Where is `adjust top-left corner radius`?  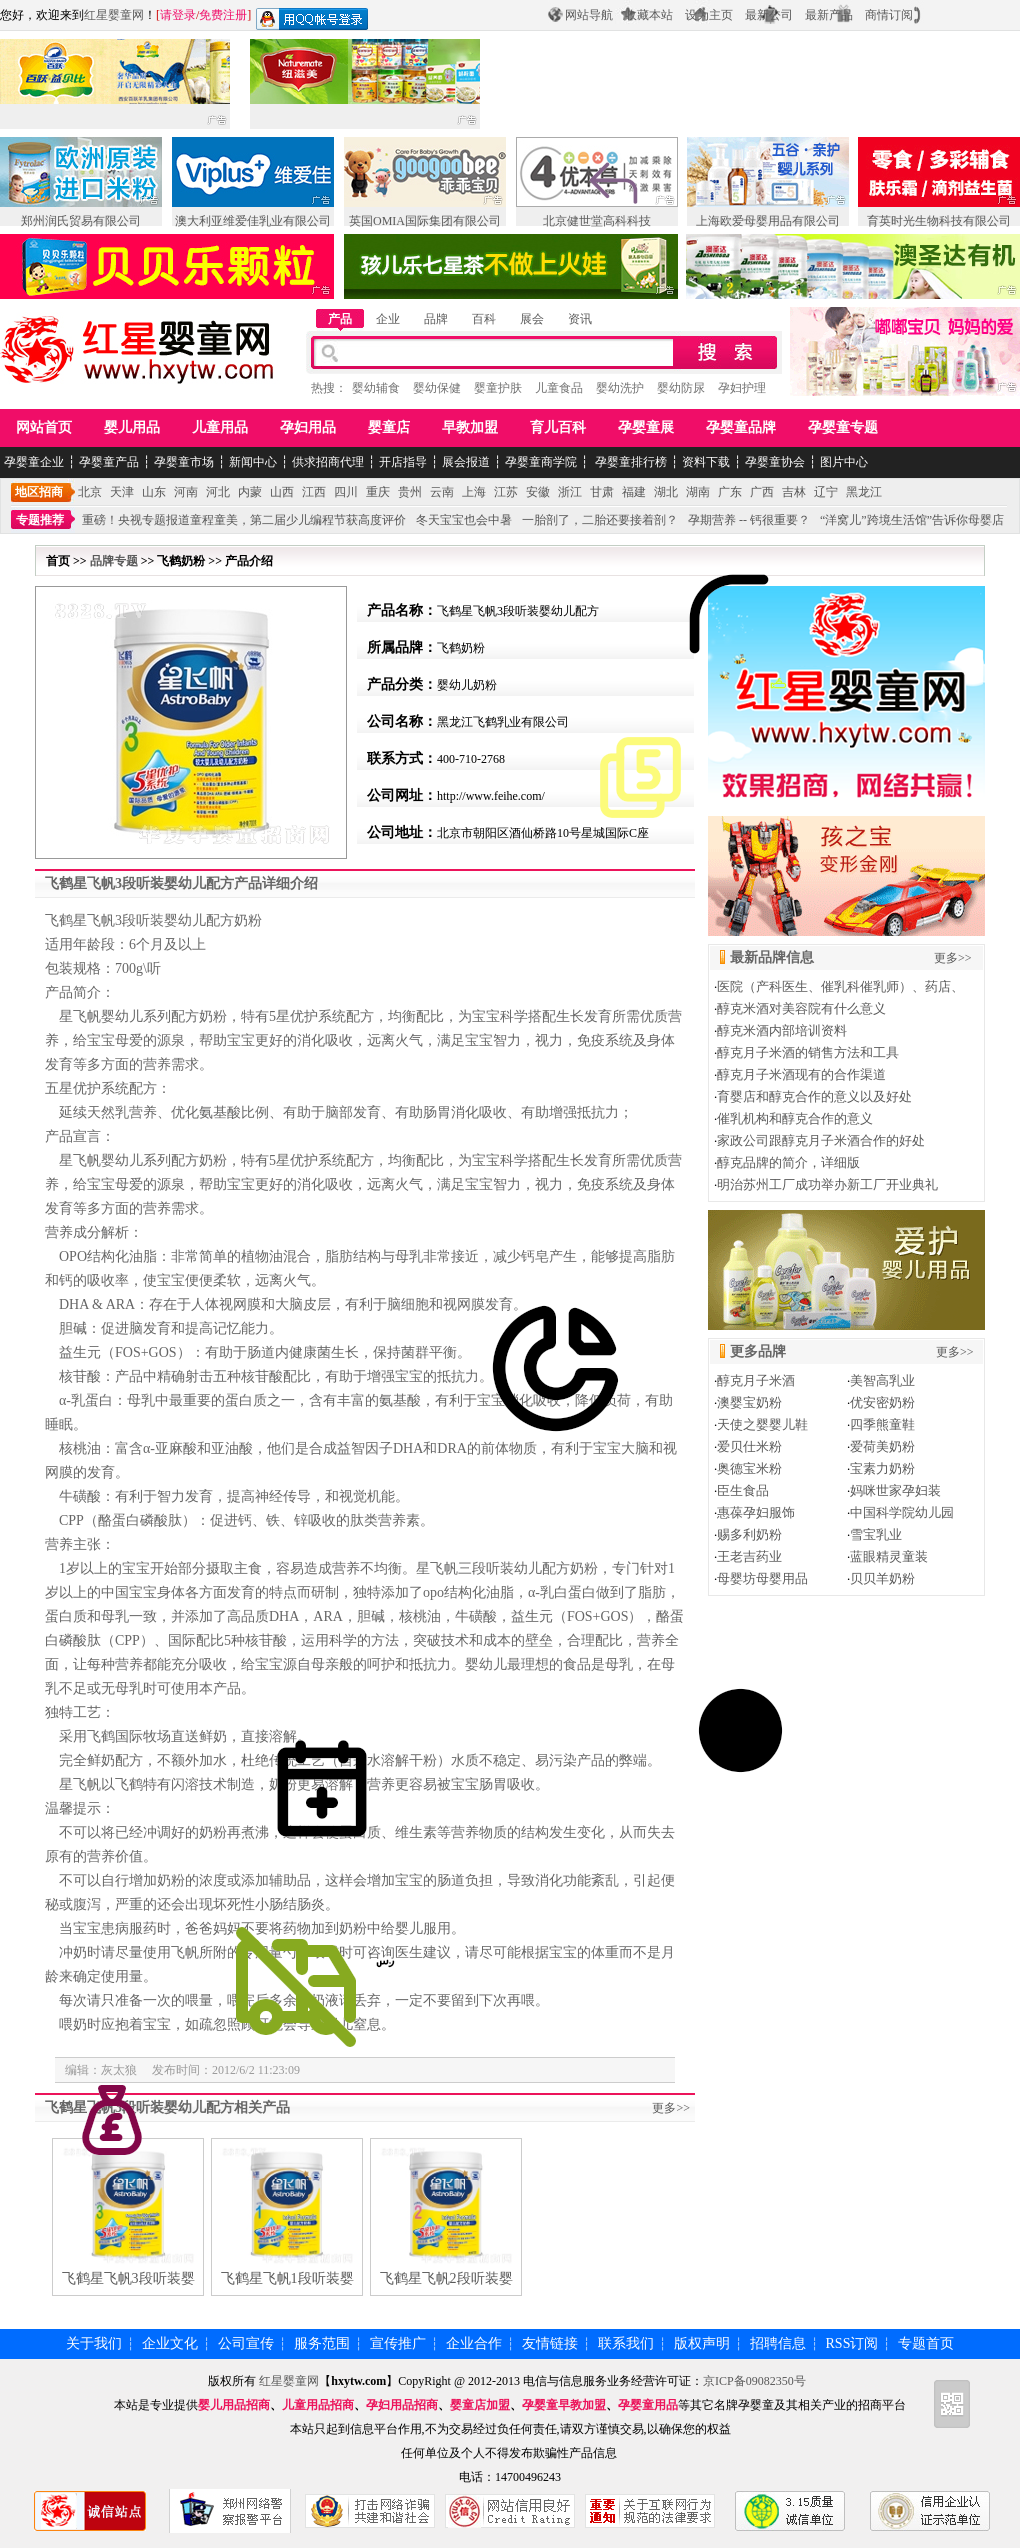 adjust top-left corner radius is located at coordinates (729, 614).